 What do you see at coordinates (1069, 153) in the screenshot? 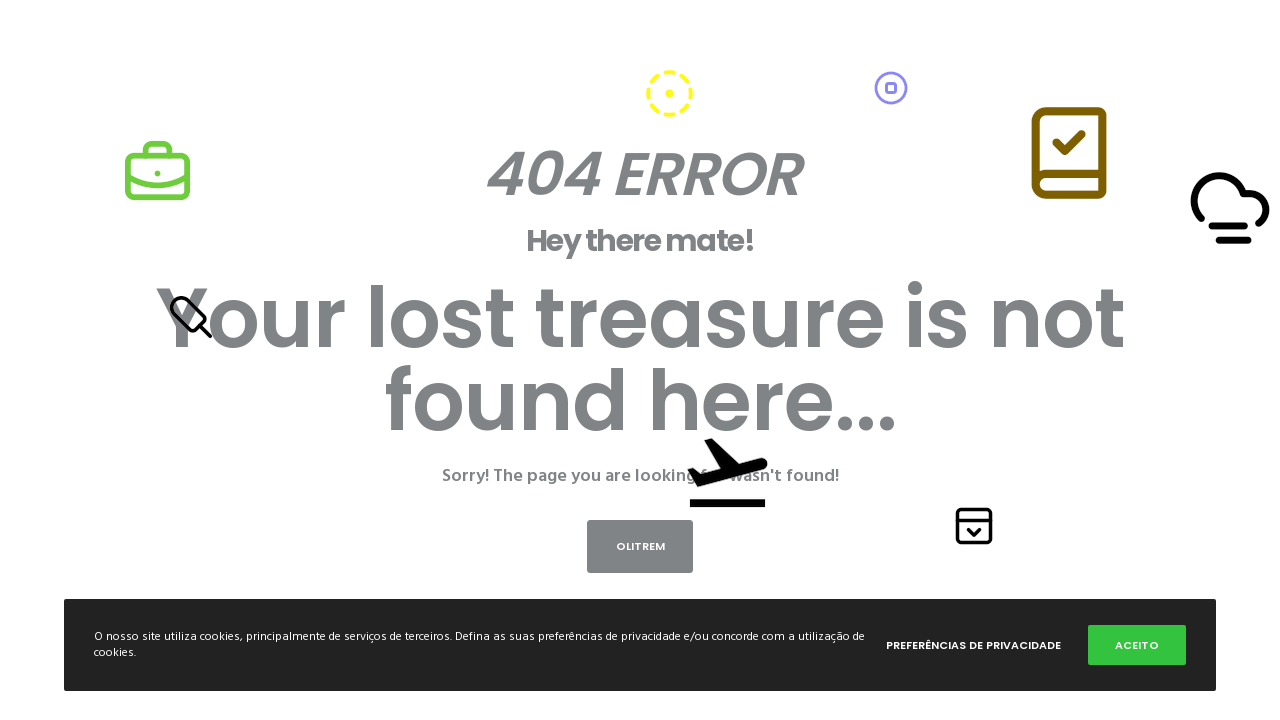
I see `mark a book as read or completed` at bounding box center [1069, 153].